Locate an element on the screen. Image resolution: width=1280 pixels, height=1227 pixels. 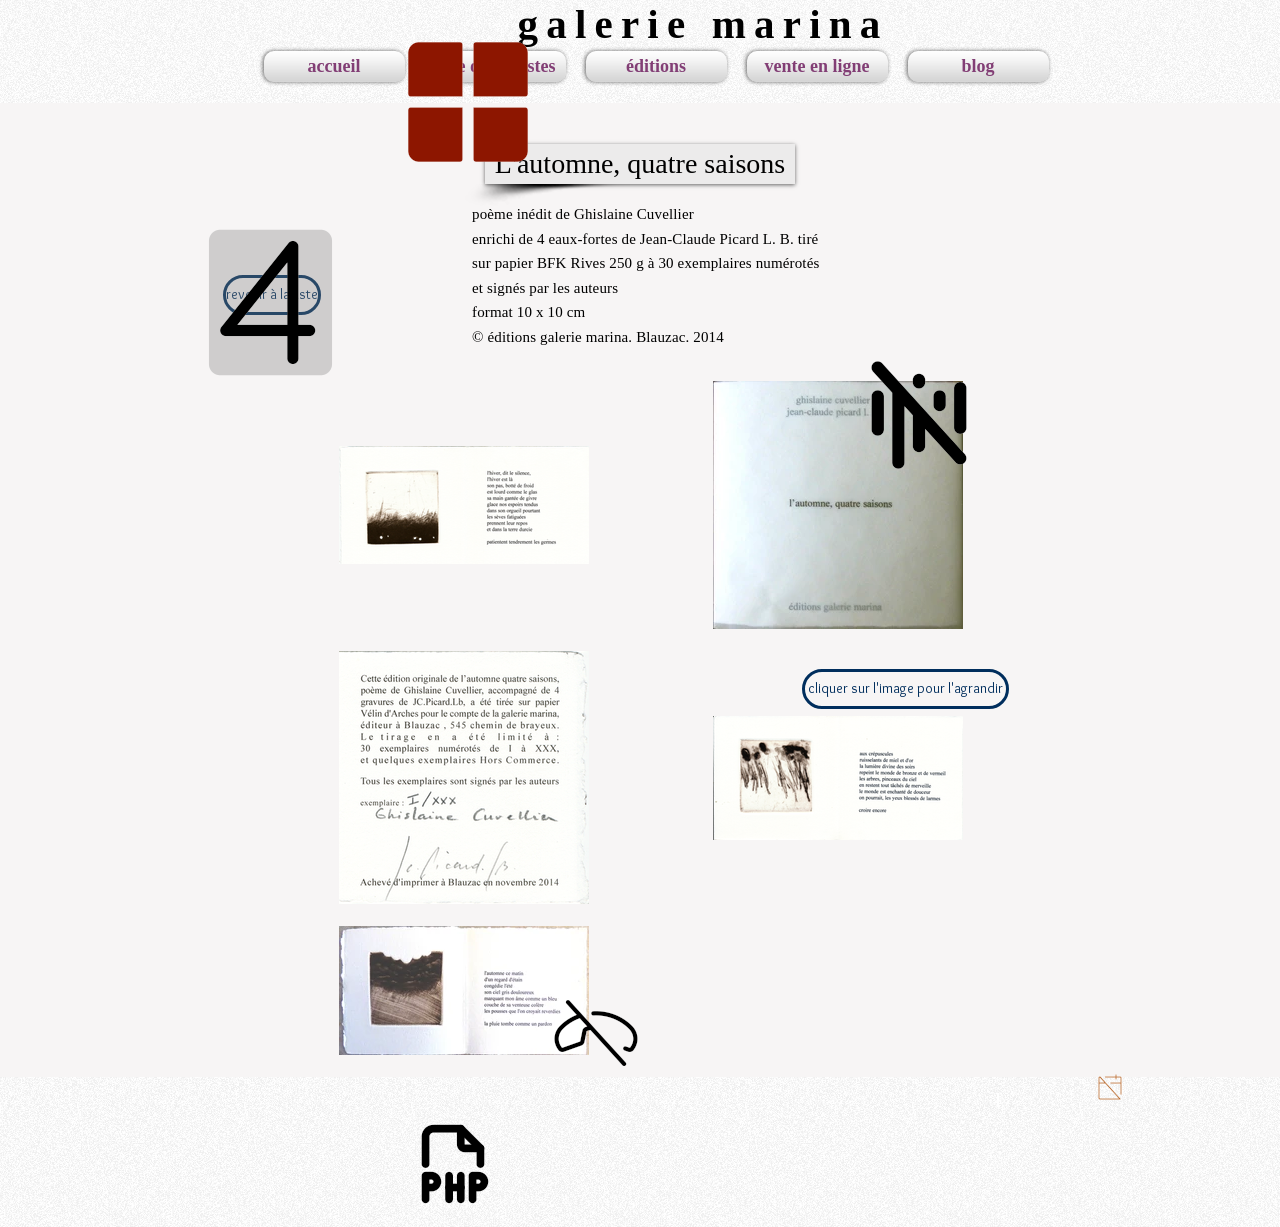
end or decline a phone call is located at coordinates (596, 1033).